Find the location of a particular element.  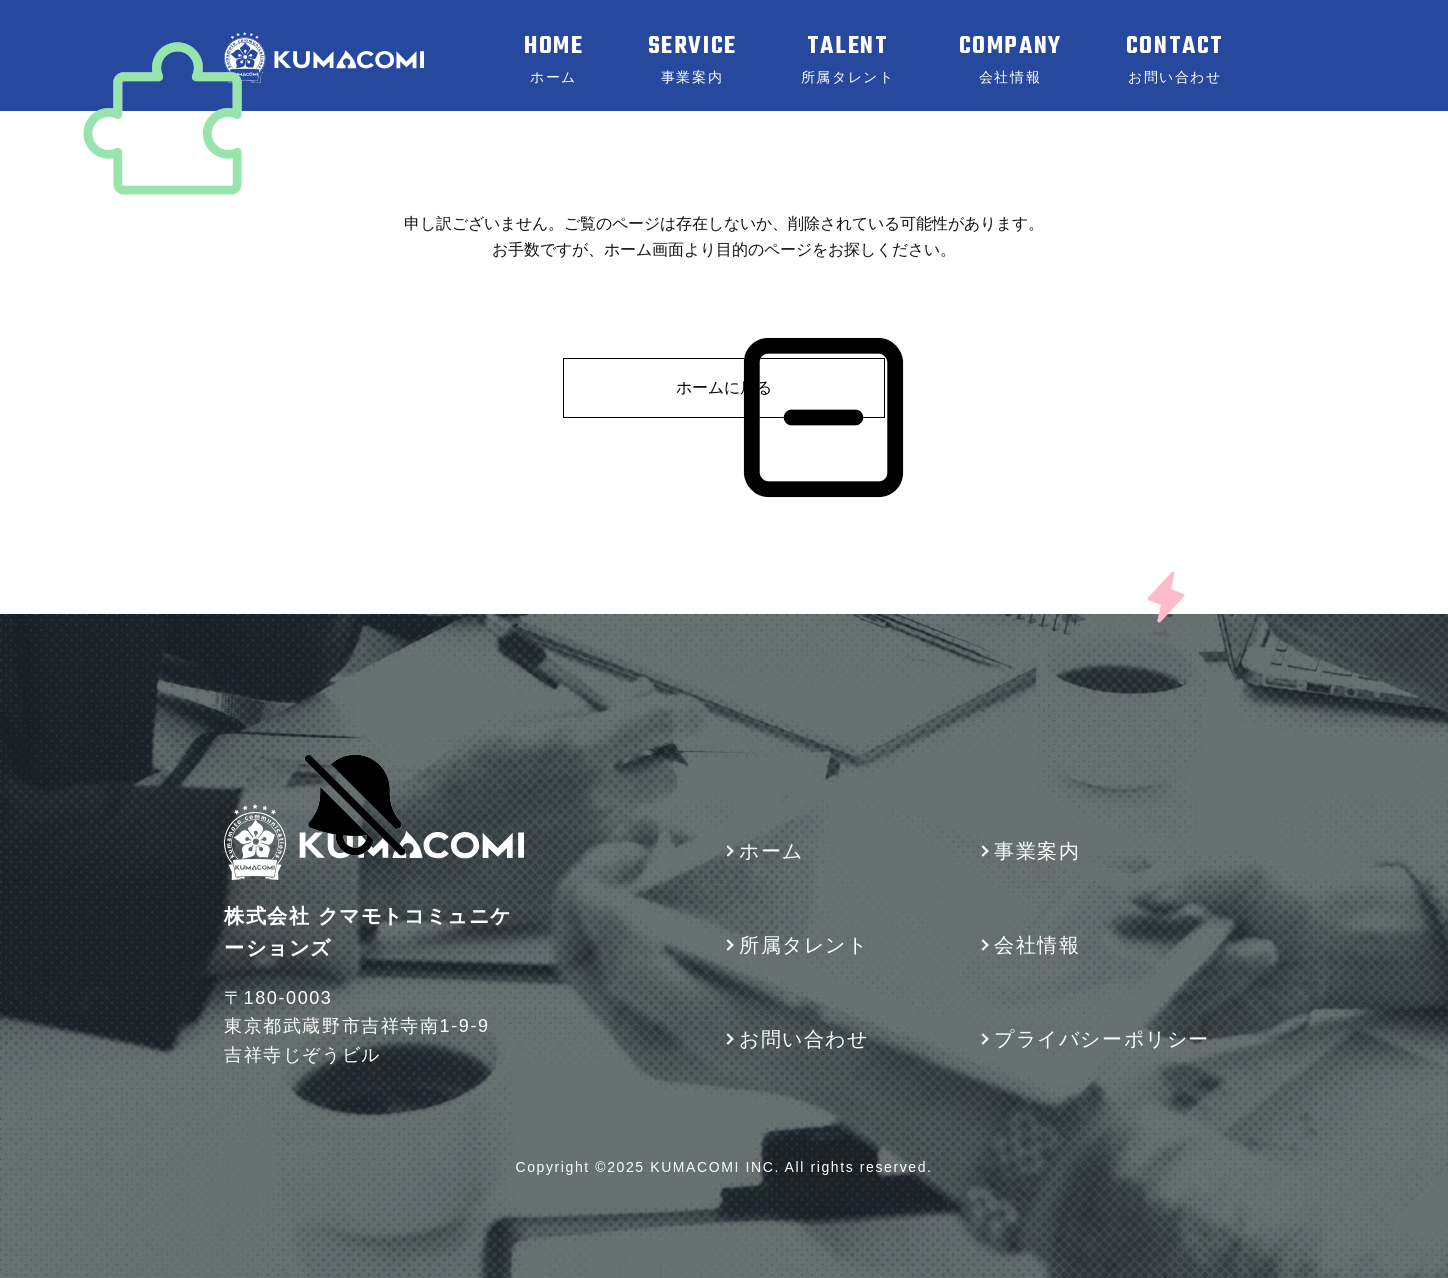

mute notifications is located at coordinates (355, 805).